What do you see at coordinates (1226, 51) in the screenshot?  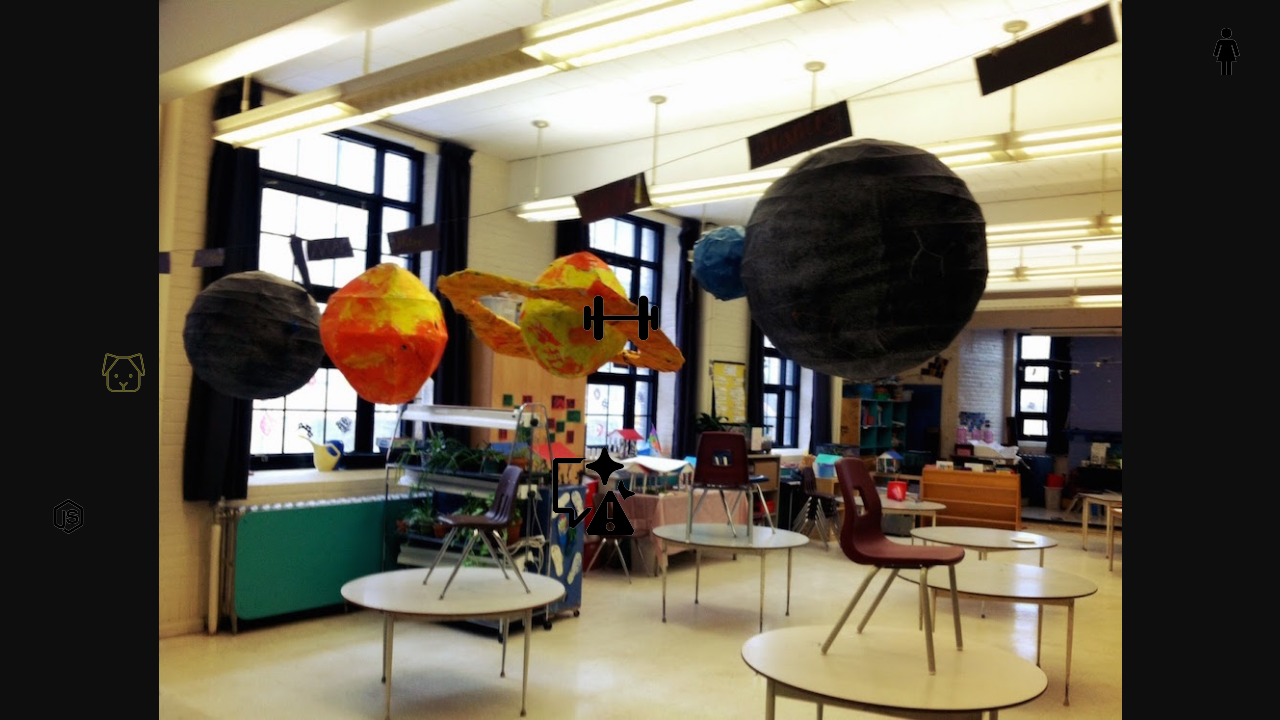 I see `indicates women's restroom or facilities` at bounding box center [1226, 51].